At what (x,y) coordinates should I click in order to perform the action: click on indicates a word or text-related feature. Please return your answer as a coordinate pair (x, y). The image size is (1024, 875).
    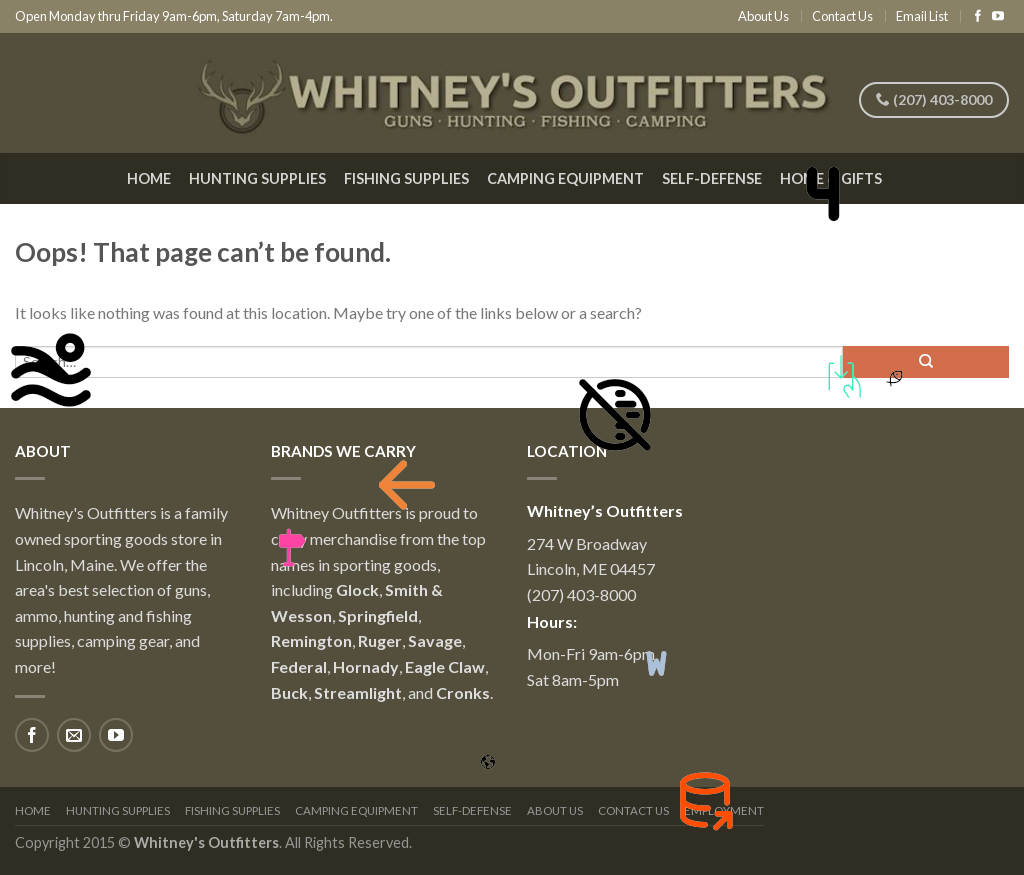
    Looking at the image, I should click on (656, 663).